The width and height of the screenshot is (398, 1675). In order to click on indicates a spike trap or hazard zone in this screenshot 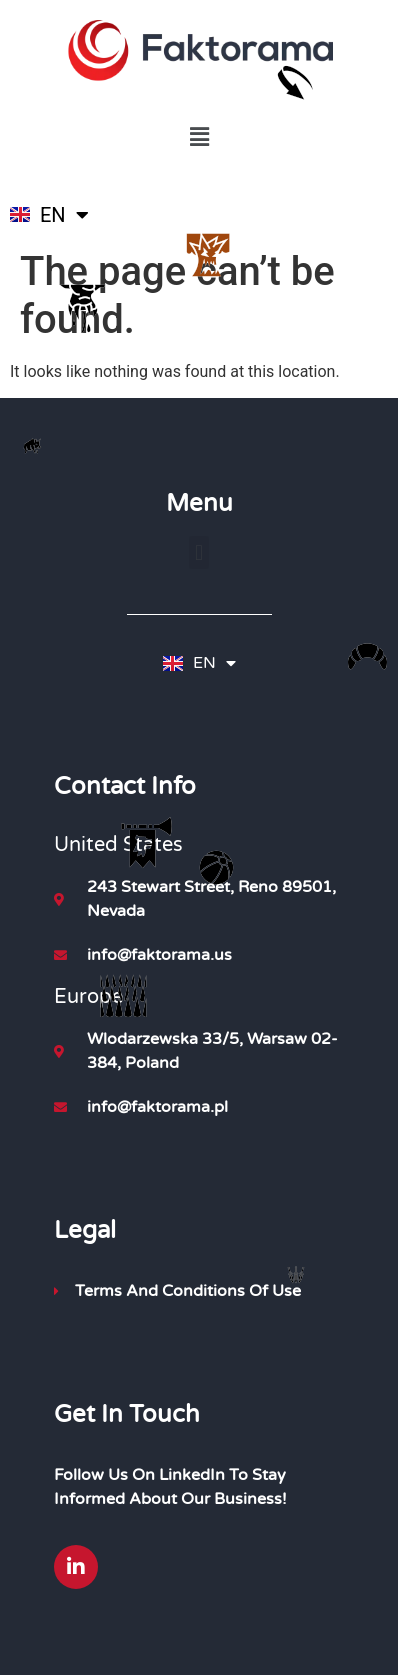, I will do `click(123, 994)`.